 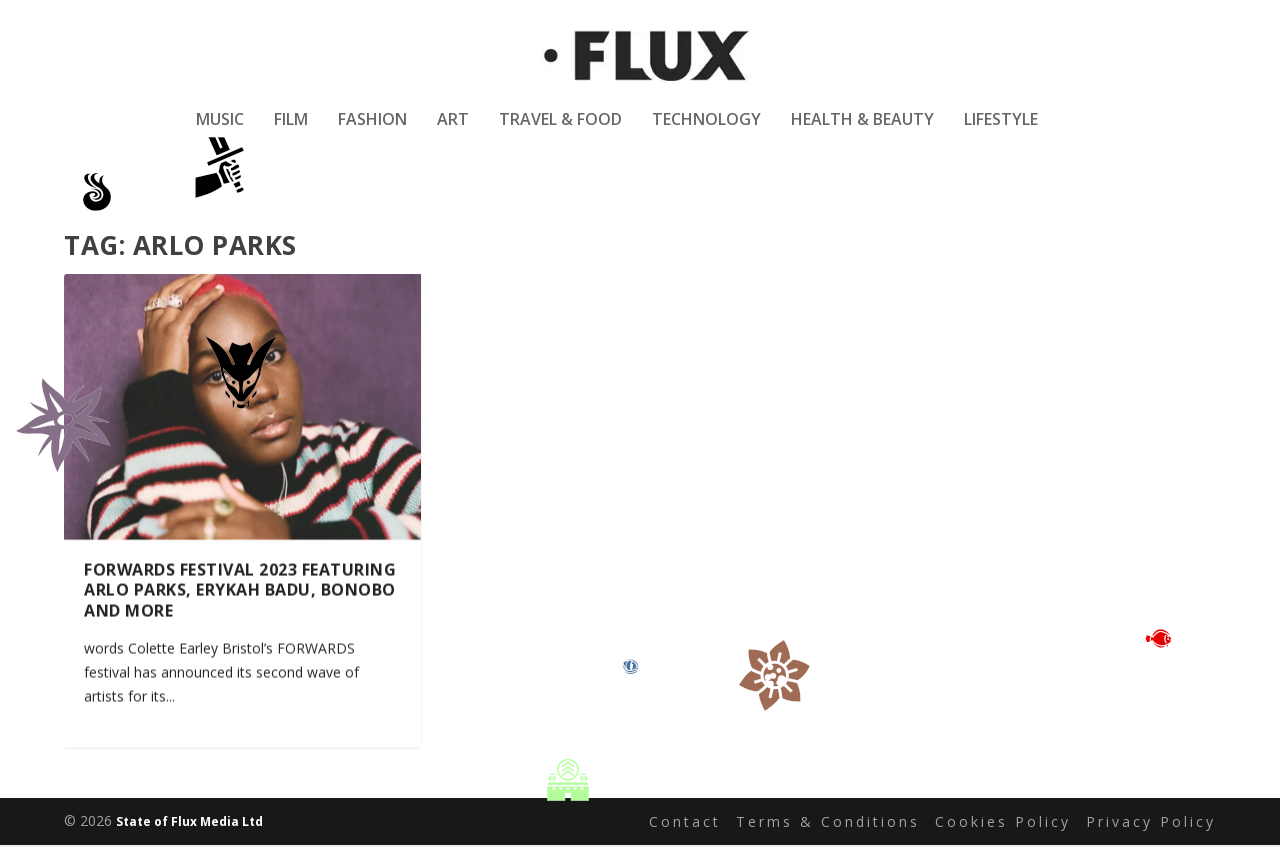 I want to click on select reptile or dragon character class, so click(x=241, y=372).